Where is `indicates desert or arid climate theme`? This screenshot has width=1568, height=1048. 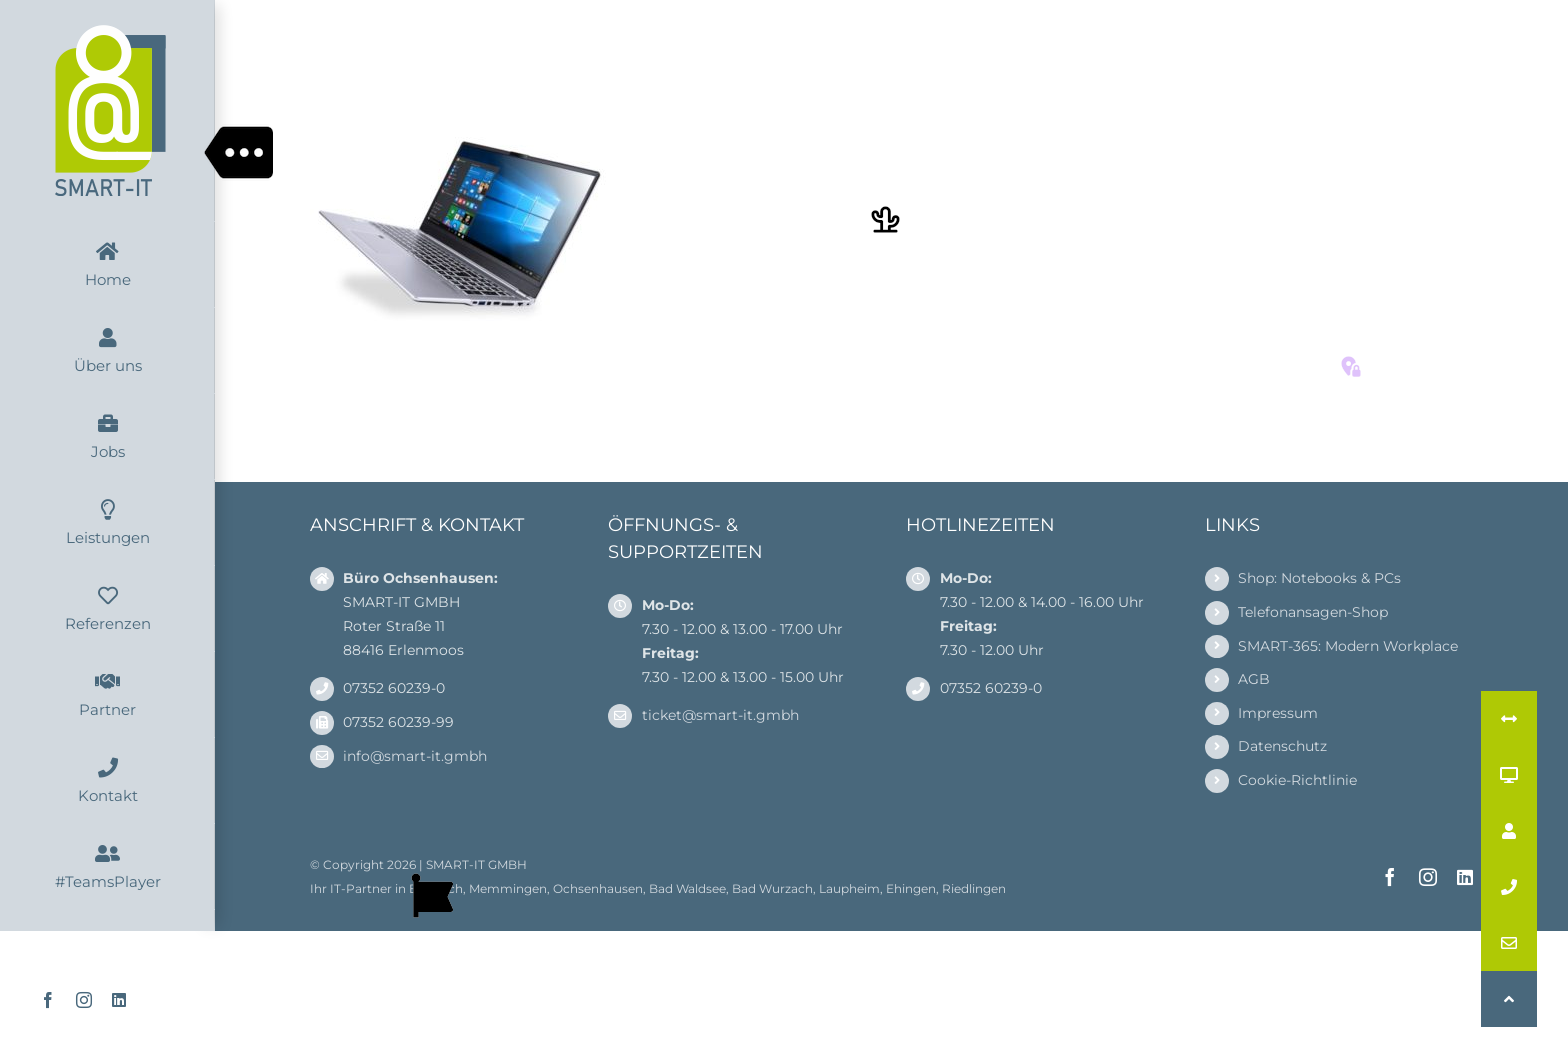
indicates desert or arid climate theme is located at coordinates (885, 220).